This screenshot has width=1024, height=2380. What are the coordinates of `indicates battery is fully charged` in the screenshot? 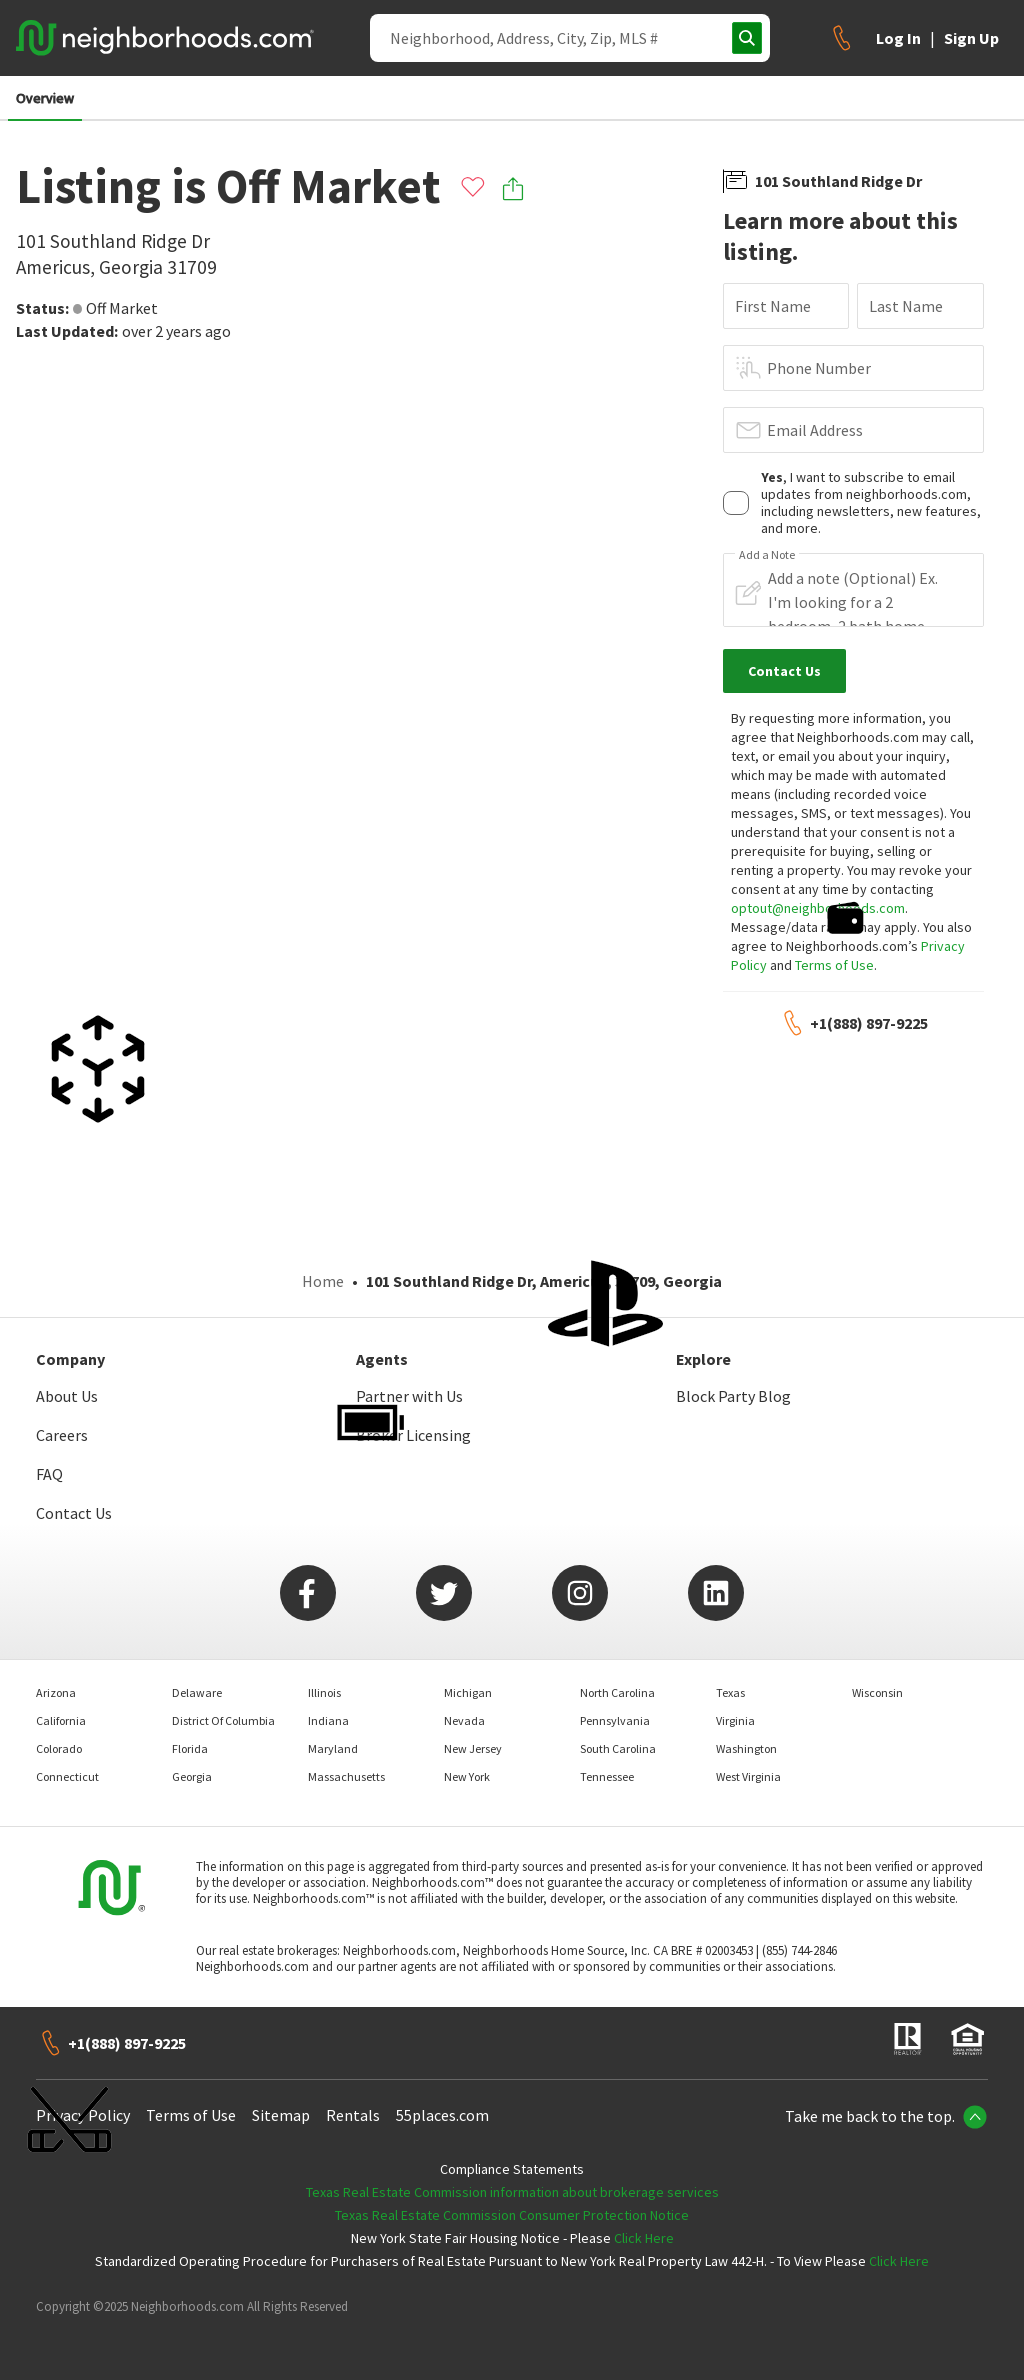 It's located at (370, 1422).